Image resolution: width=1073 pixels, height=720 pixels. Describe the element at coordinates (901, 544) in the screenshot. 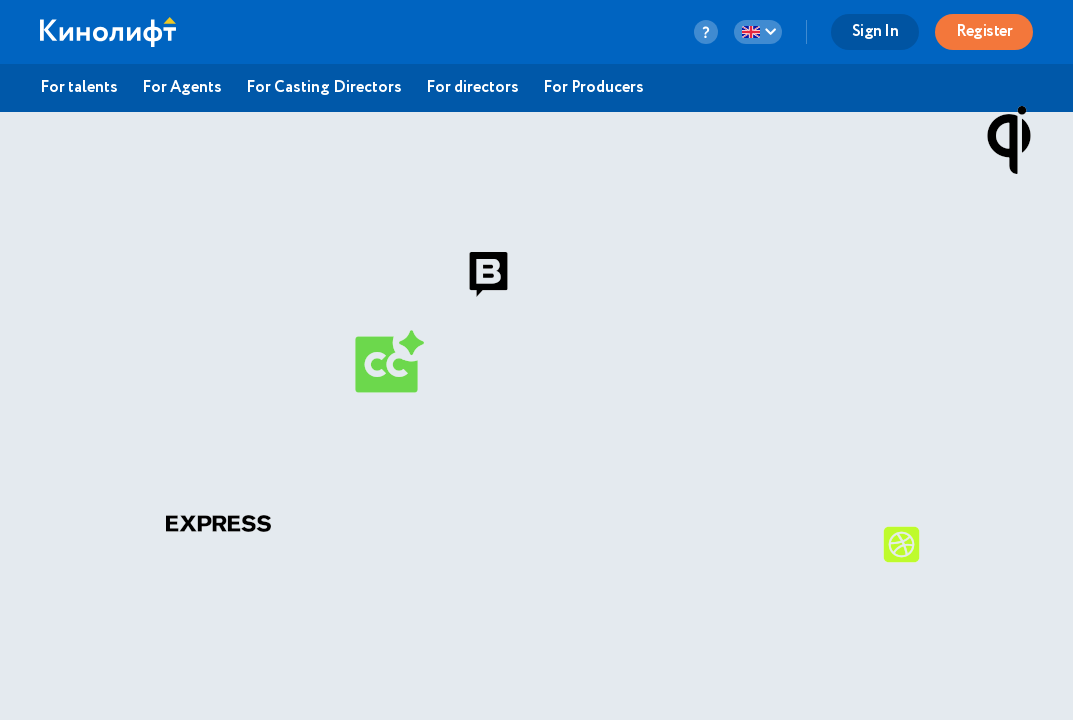

I see `link to dribbble profile` at that location.